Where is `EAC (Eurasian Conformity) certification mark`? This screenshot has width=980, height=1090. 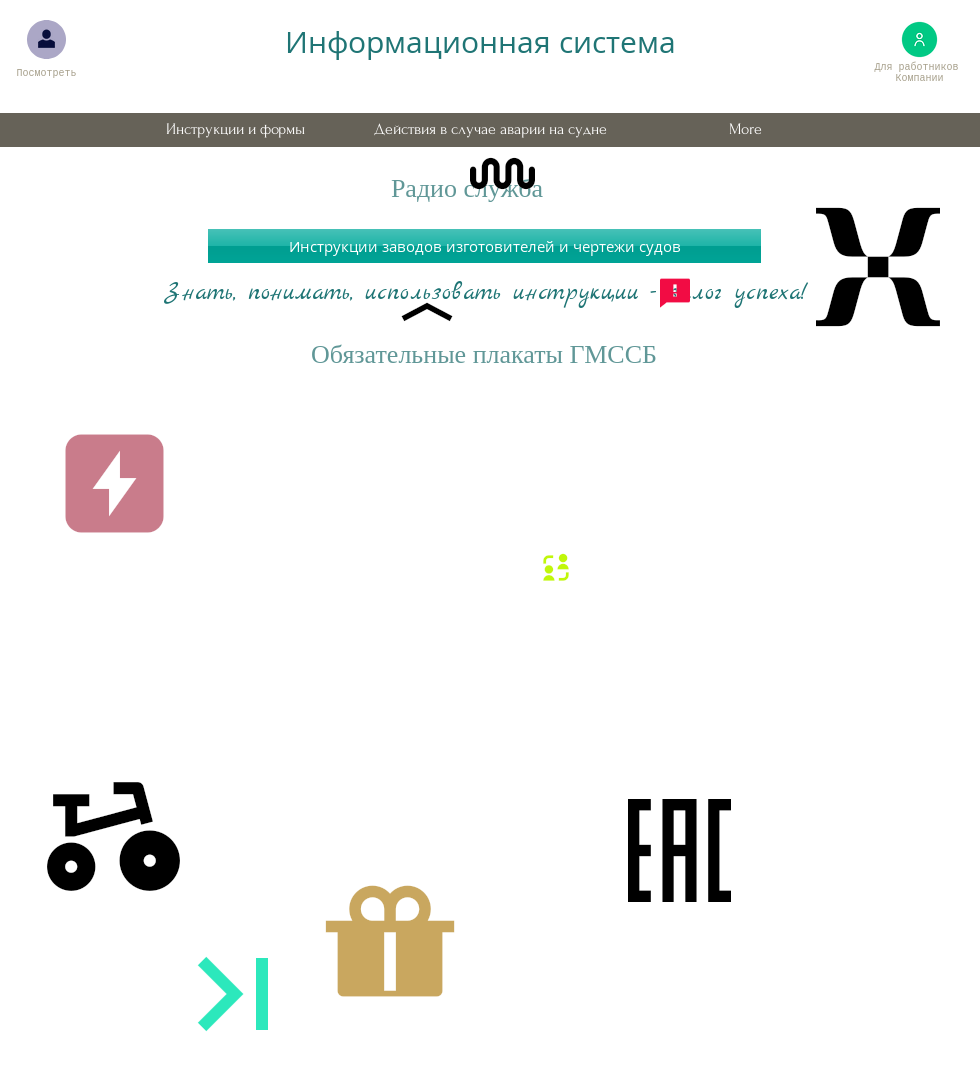 EAC (Eurasian Conformity) certification mark is located at coordinates (679, 850).